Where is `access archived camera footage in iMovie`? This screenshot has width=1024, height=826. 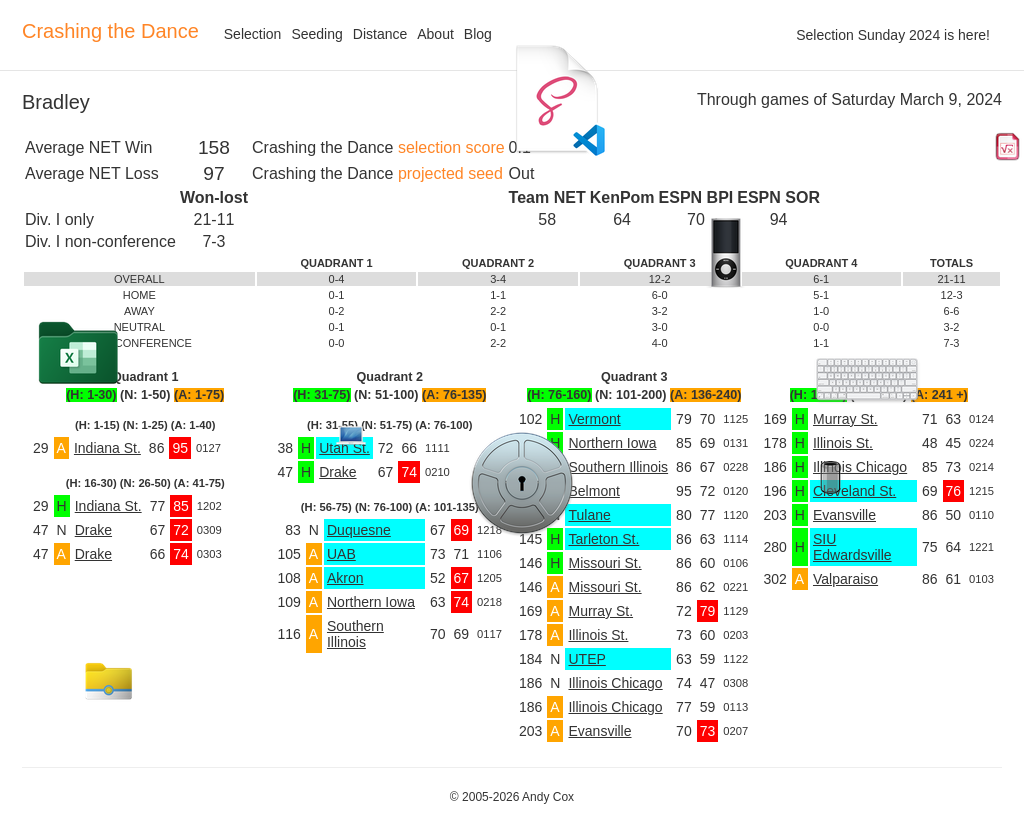 access archived camera footage in iMovie is located at coordinates (522, 483).